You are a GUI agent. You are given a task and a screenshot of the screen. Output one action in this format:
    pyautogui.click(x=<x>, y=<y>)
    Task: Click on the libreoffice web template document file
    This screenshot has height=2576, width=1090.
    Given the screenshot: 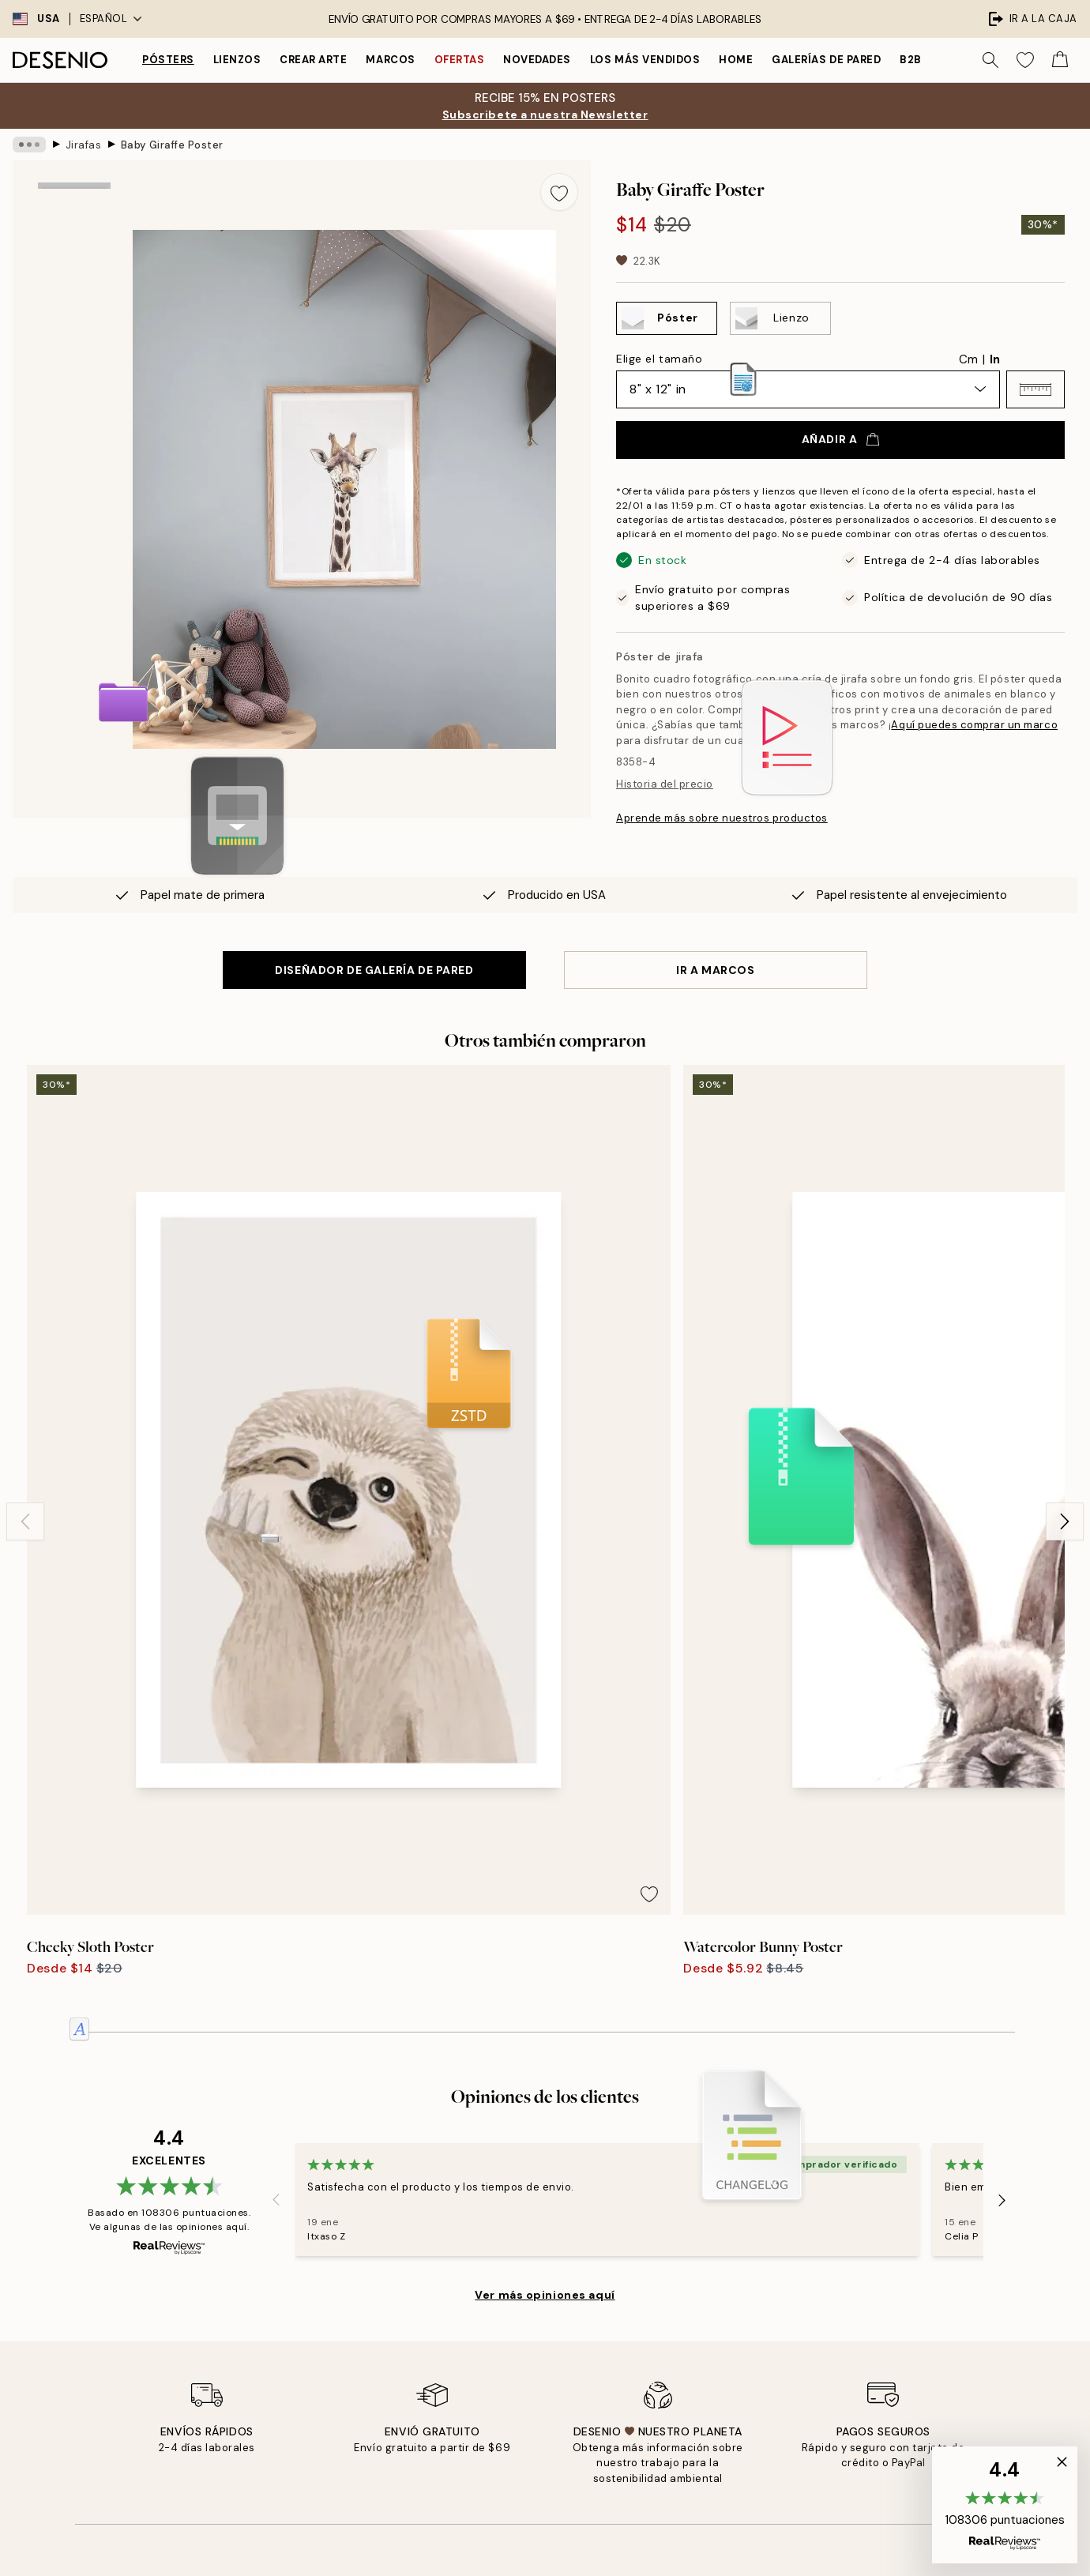 What is the action you would take?
    pyautogui.click(x=743, y=379)
    